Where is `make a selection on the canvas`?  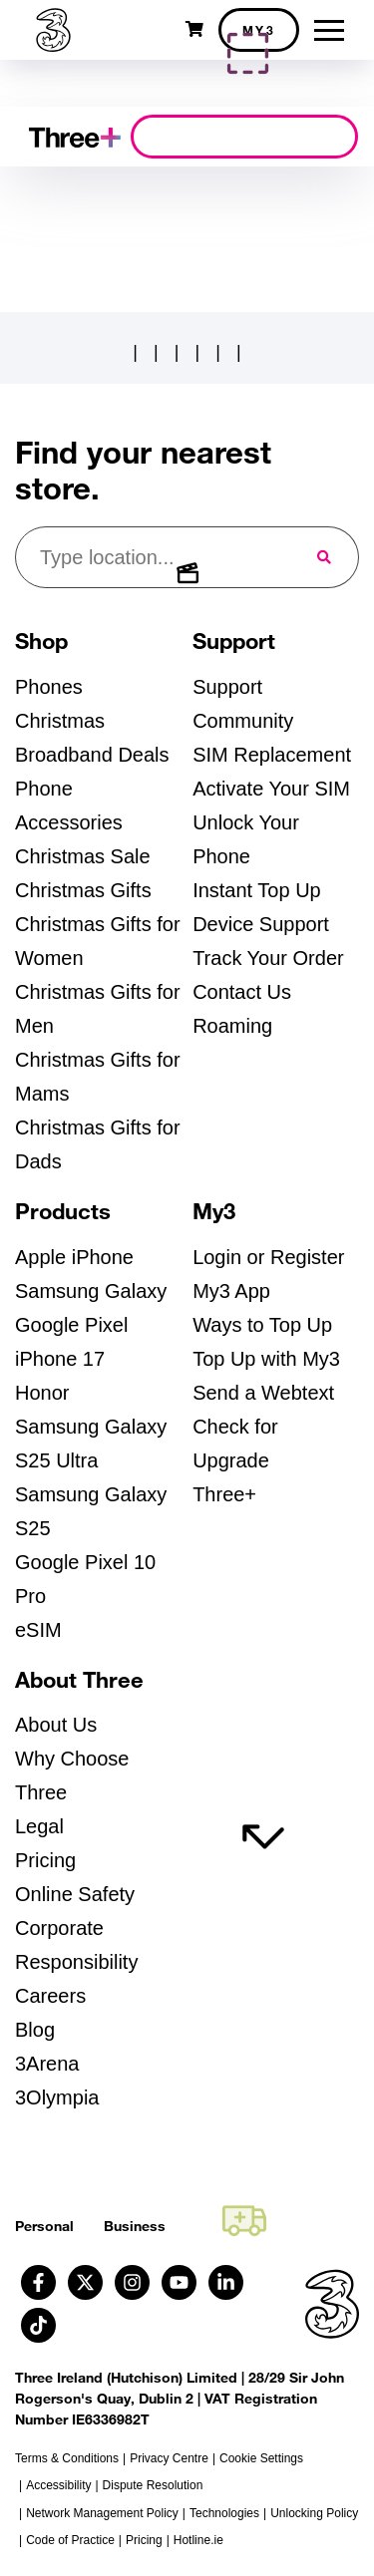 make a selection on the canvas is located at coordinates (247, 53).